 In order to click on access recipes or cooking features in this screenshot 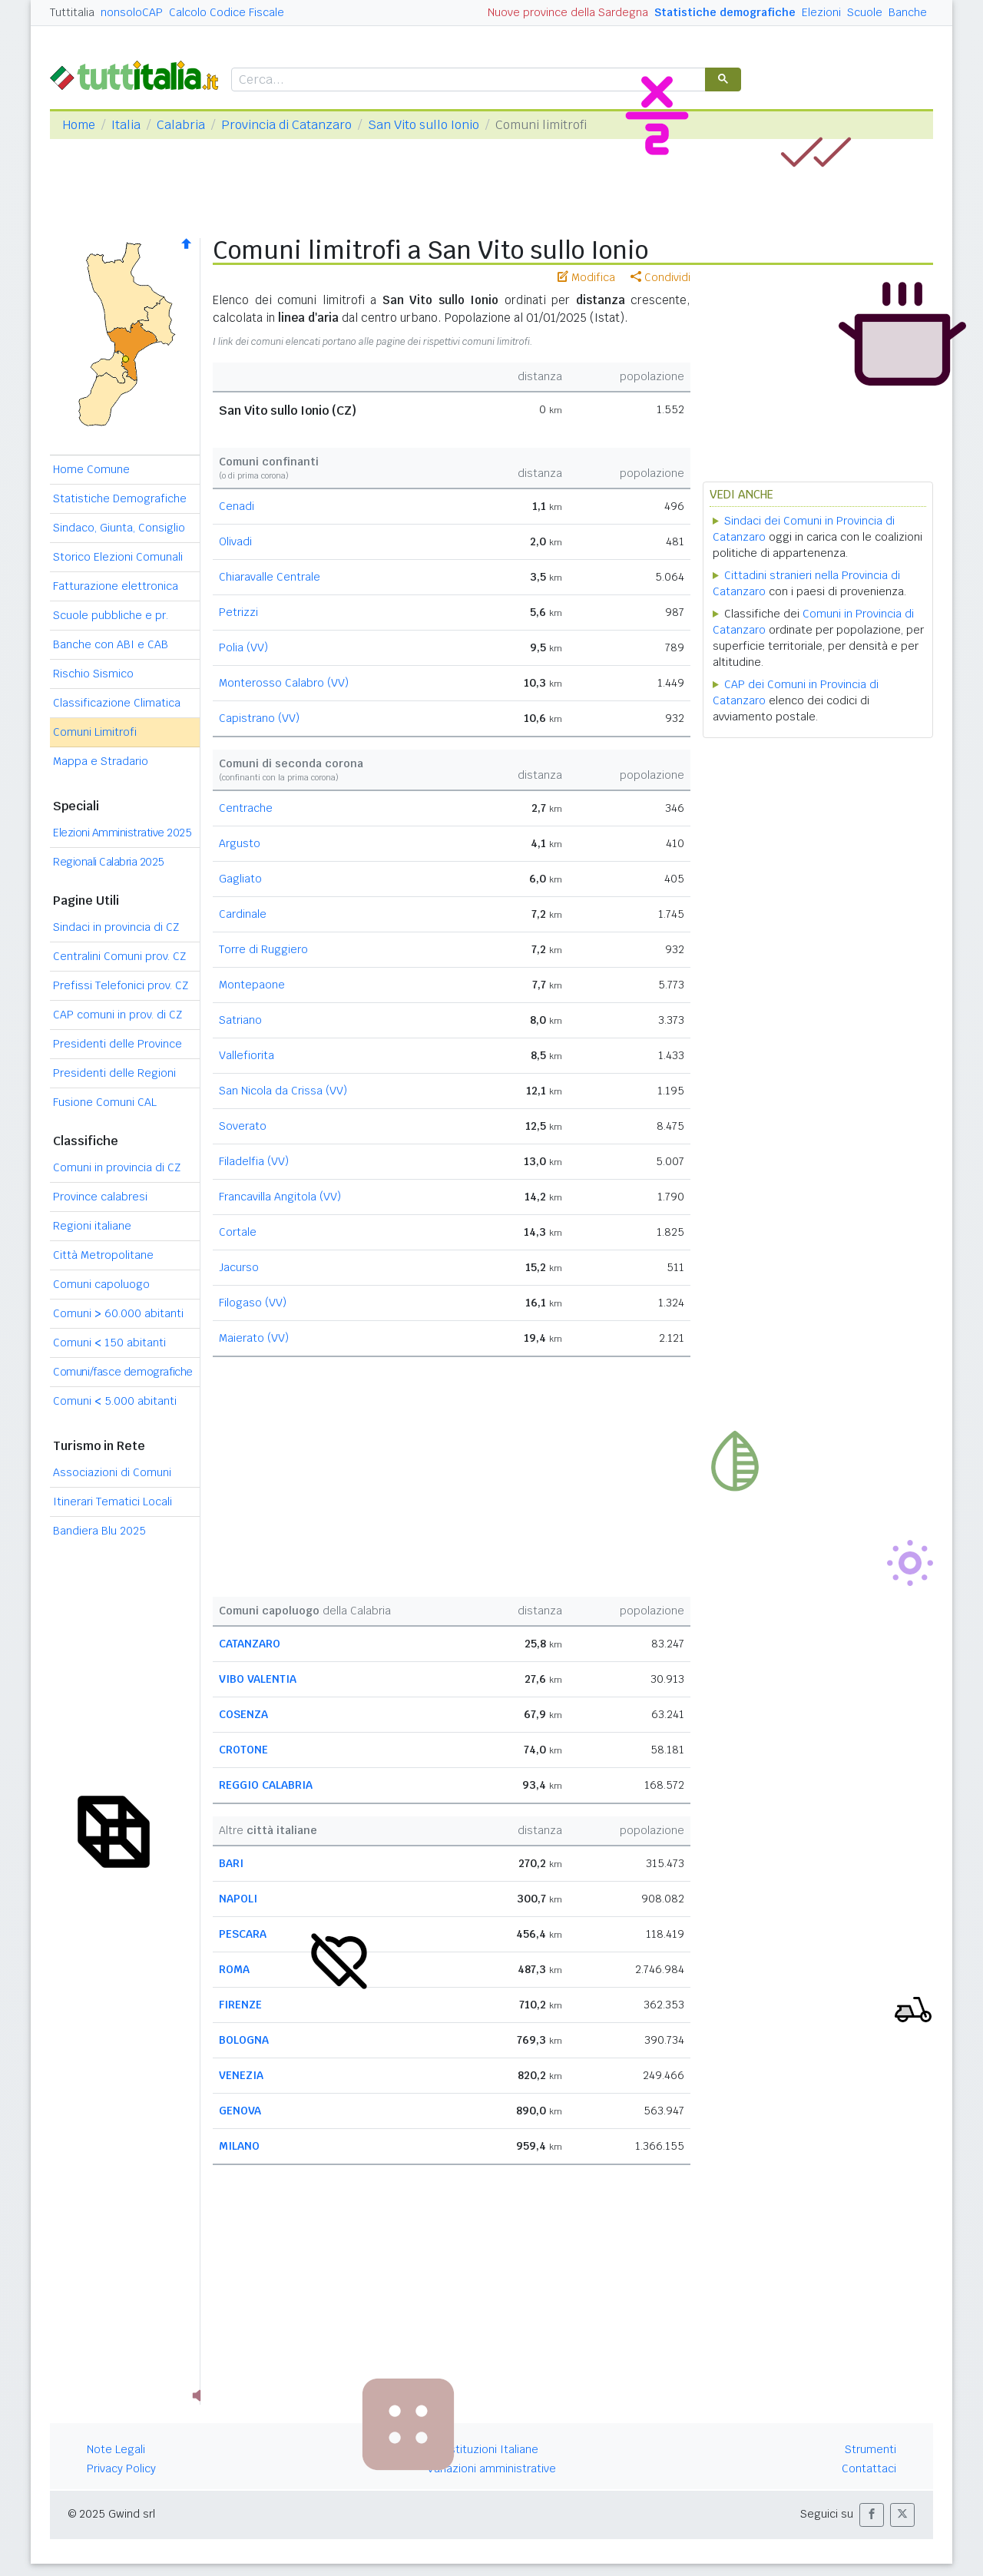, I will do `click(902, 342)`.